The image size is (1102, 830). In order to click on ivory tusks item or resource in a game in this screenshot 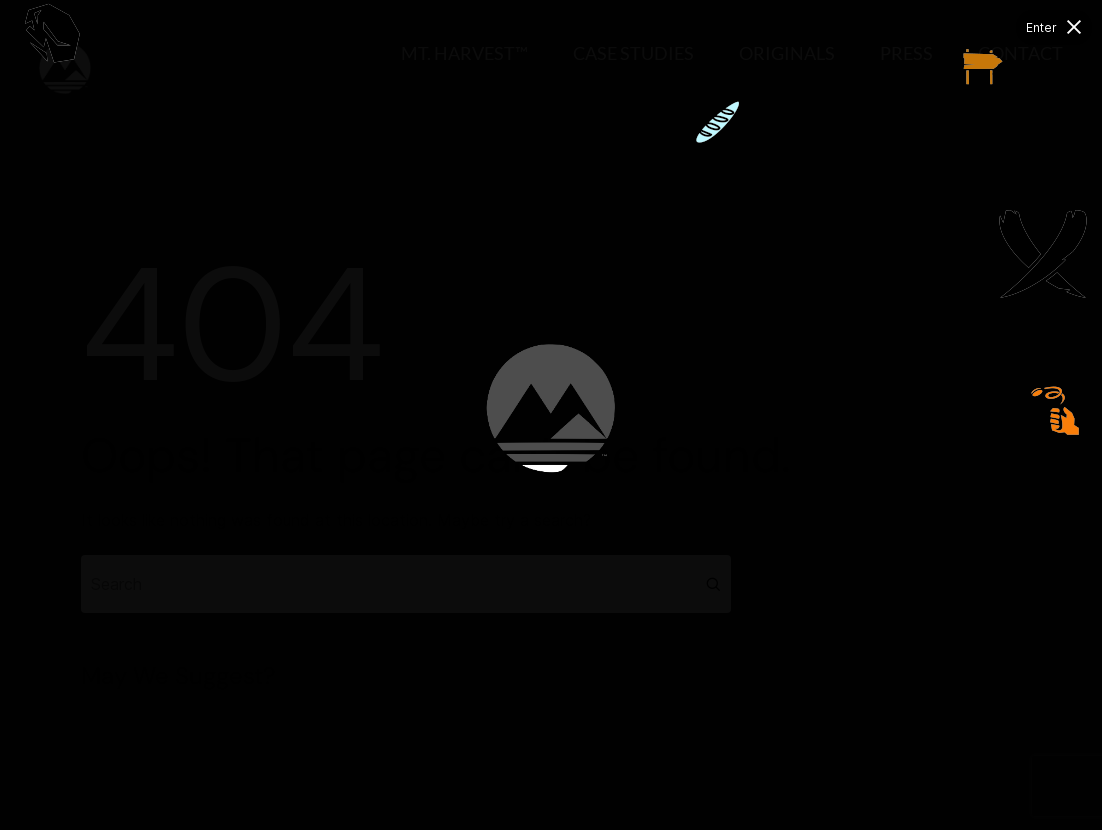, I will do `click(1043, 254)`.